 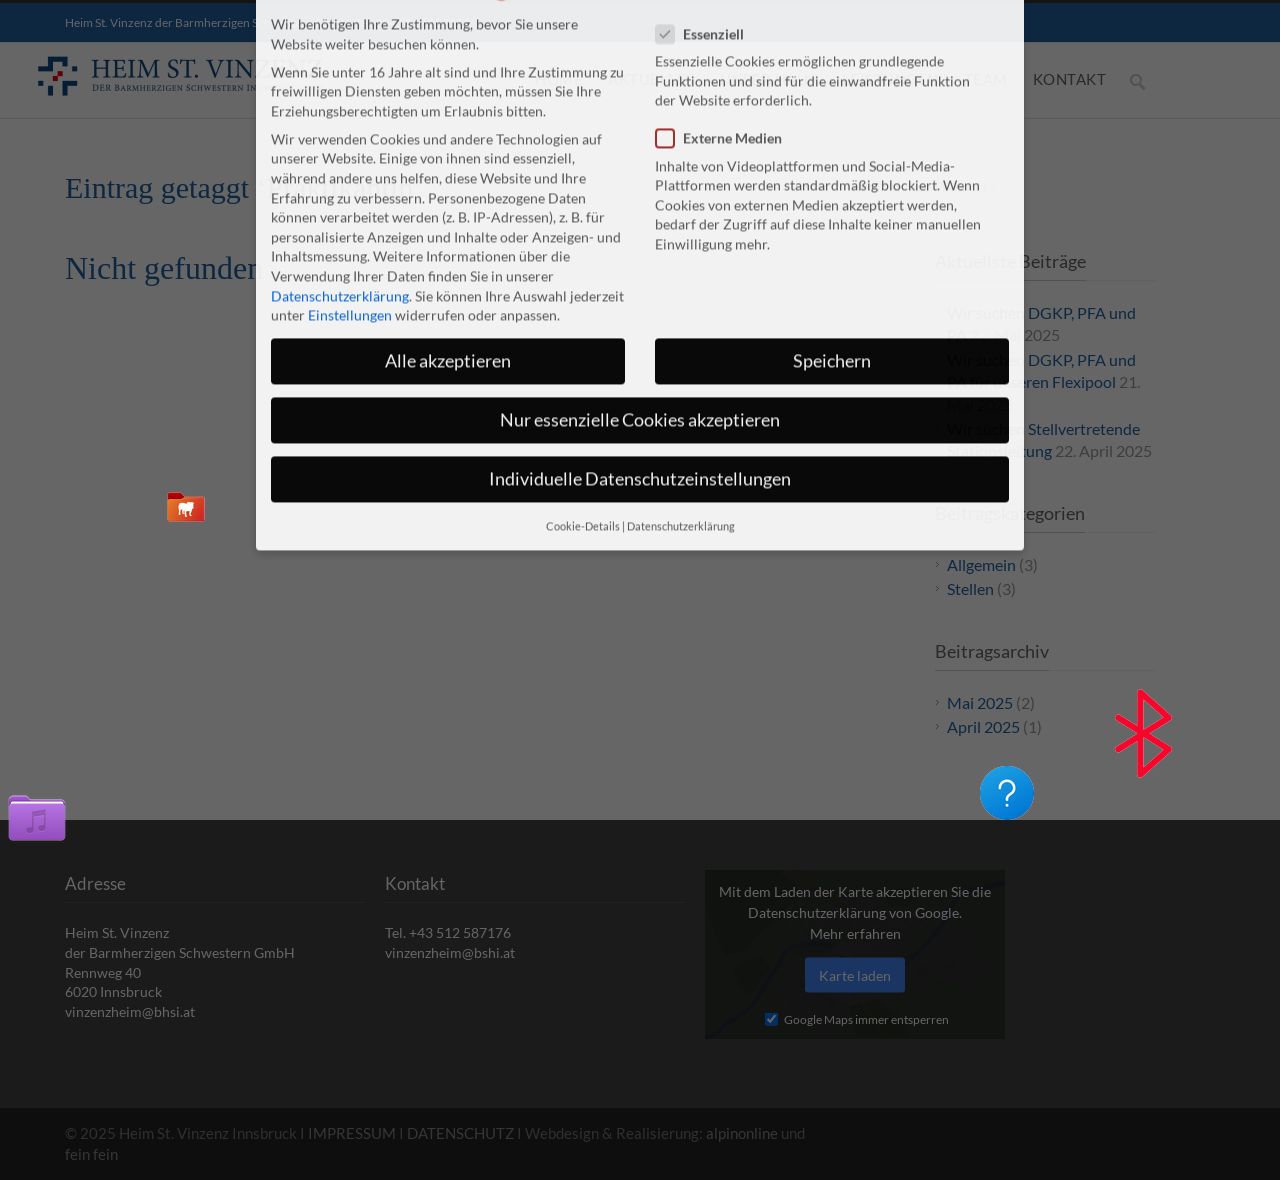 I want to click on access help or support information, so click(x=1007, y=793).